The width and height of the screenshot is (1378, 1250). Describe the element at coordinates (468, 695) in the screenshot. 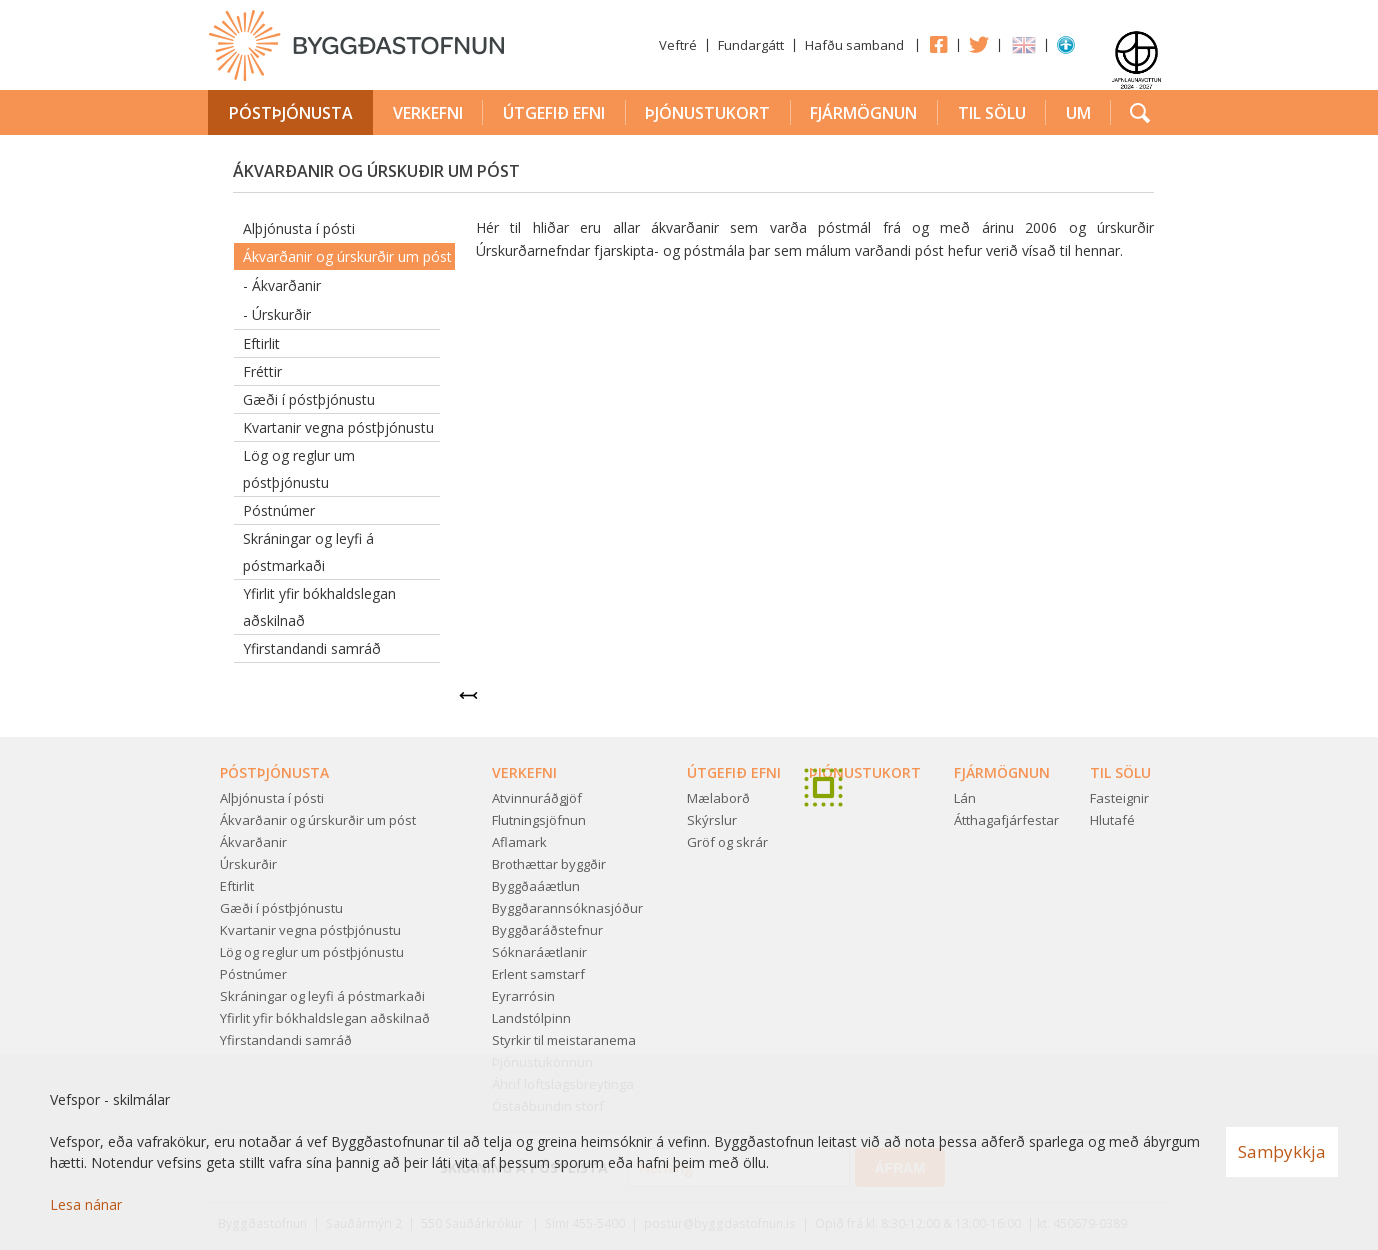

I see `go back to the previous screen` at that location.